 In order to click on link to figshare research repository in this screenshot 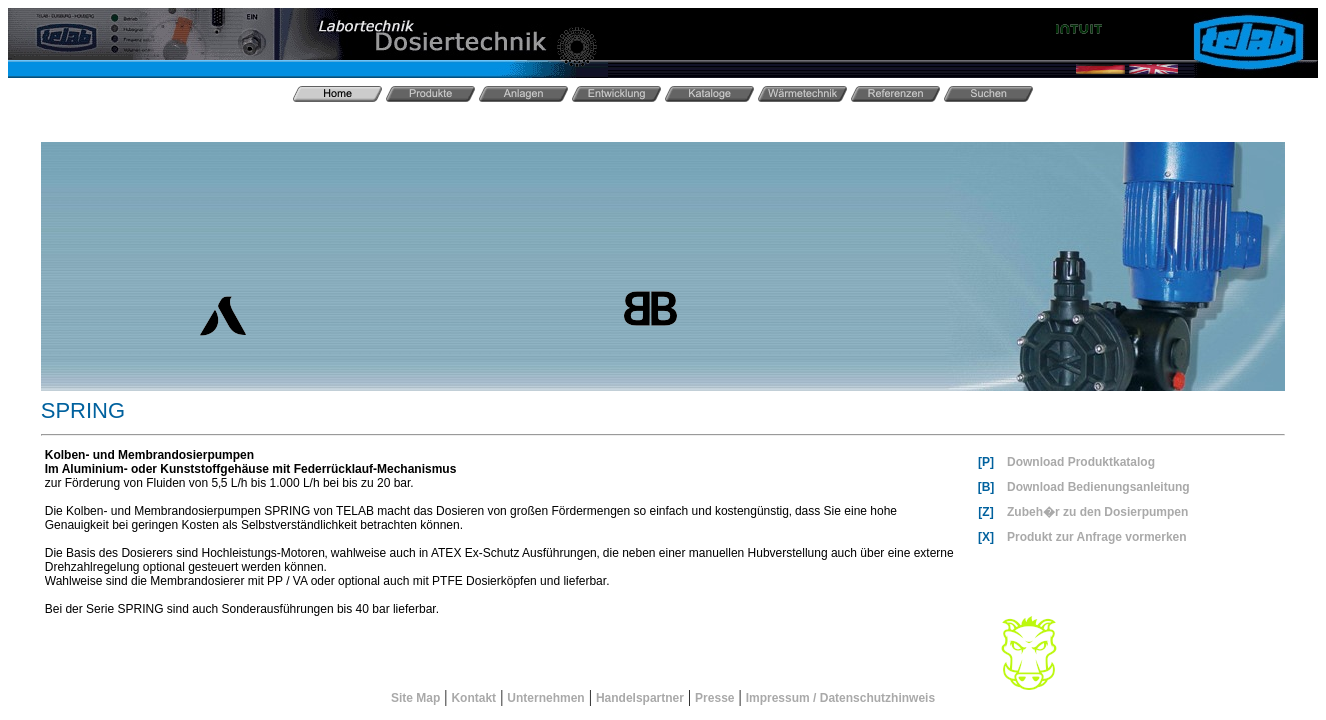, I will do `click(577, 47)`.